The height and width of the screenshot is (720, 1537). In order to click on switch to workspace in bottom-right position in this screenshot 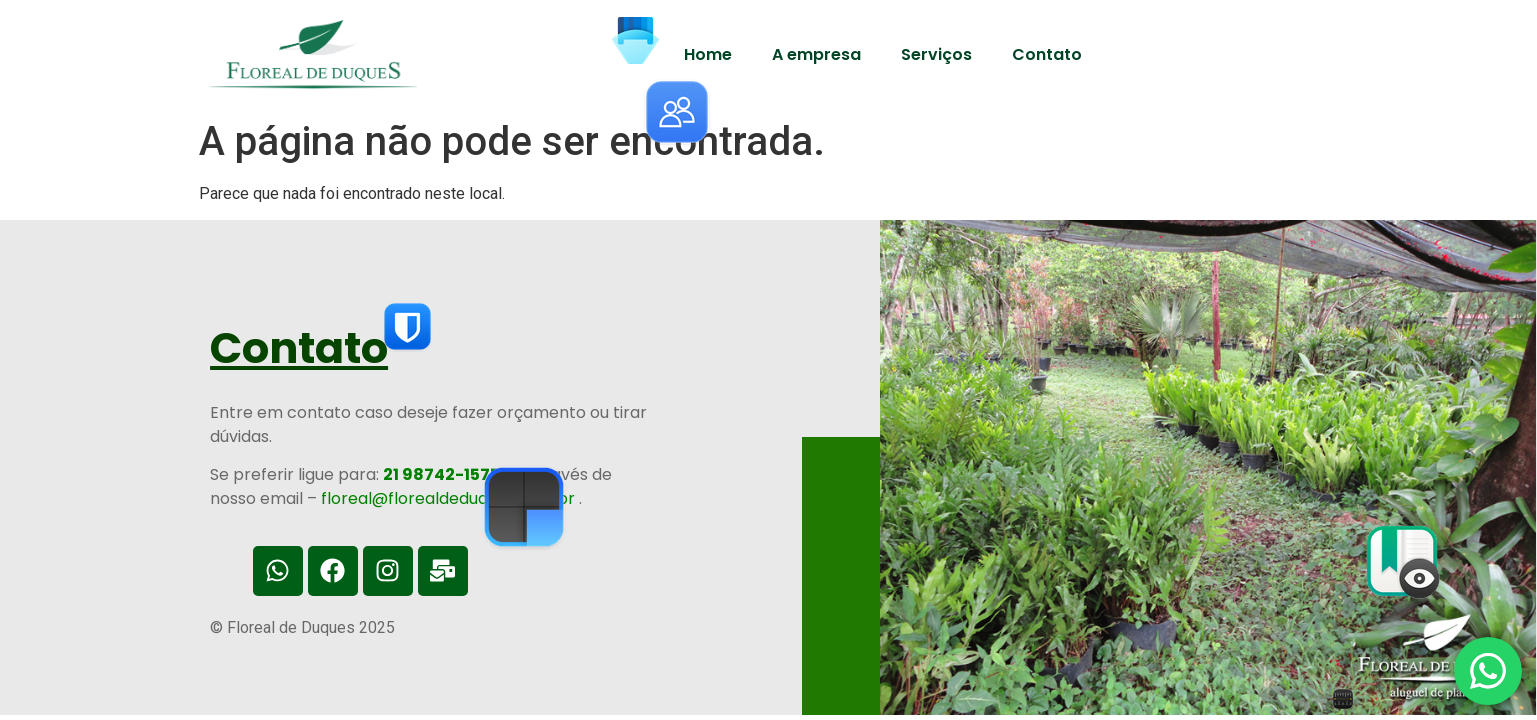, I will do `click(524, 507)`.